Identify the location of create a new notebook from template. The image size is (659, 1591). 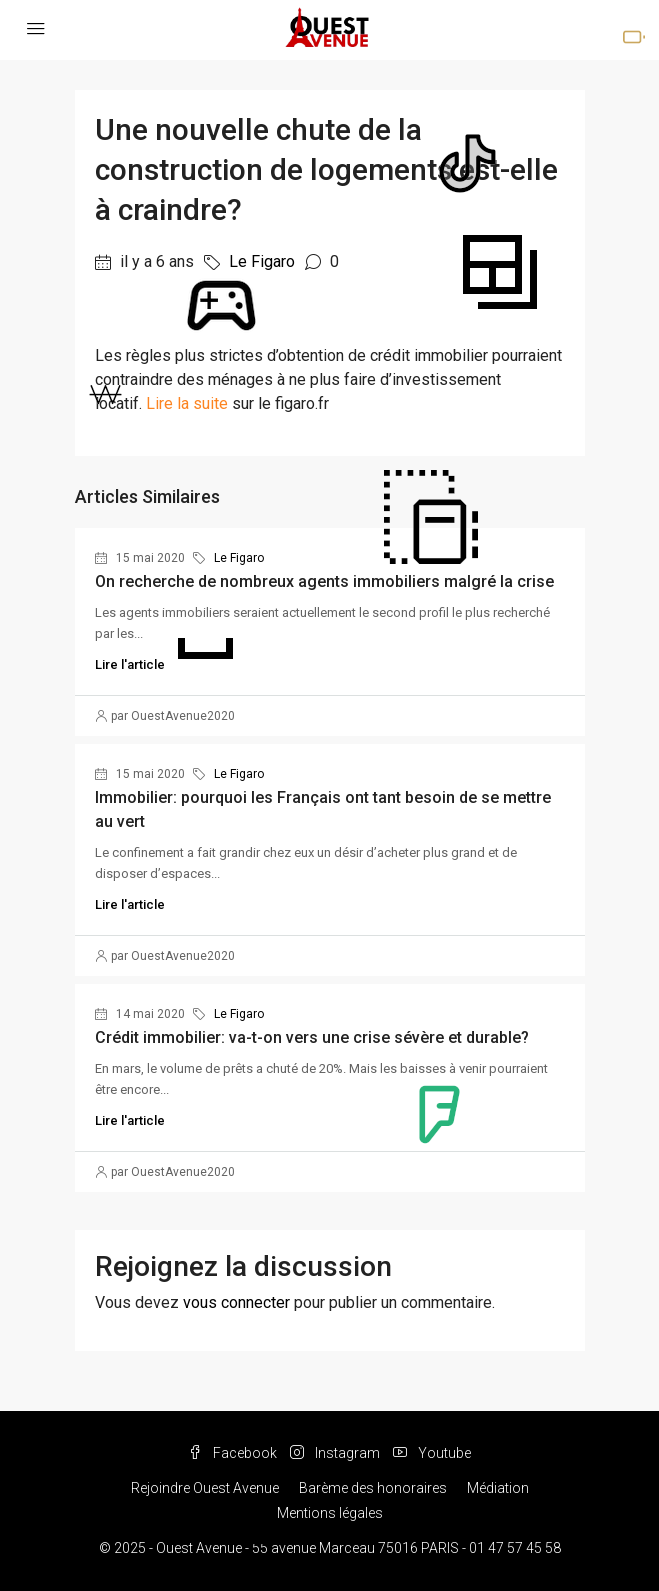
(431, 517).